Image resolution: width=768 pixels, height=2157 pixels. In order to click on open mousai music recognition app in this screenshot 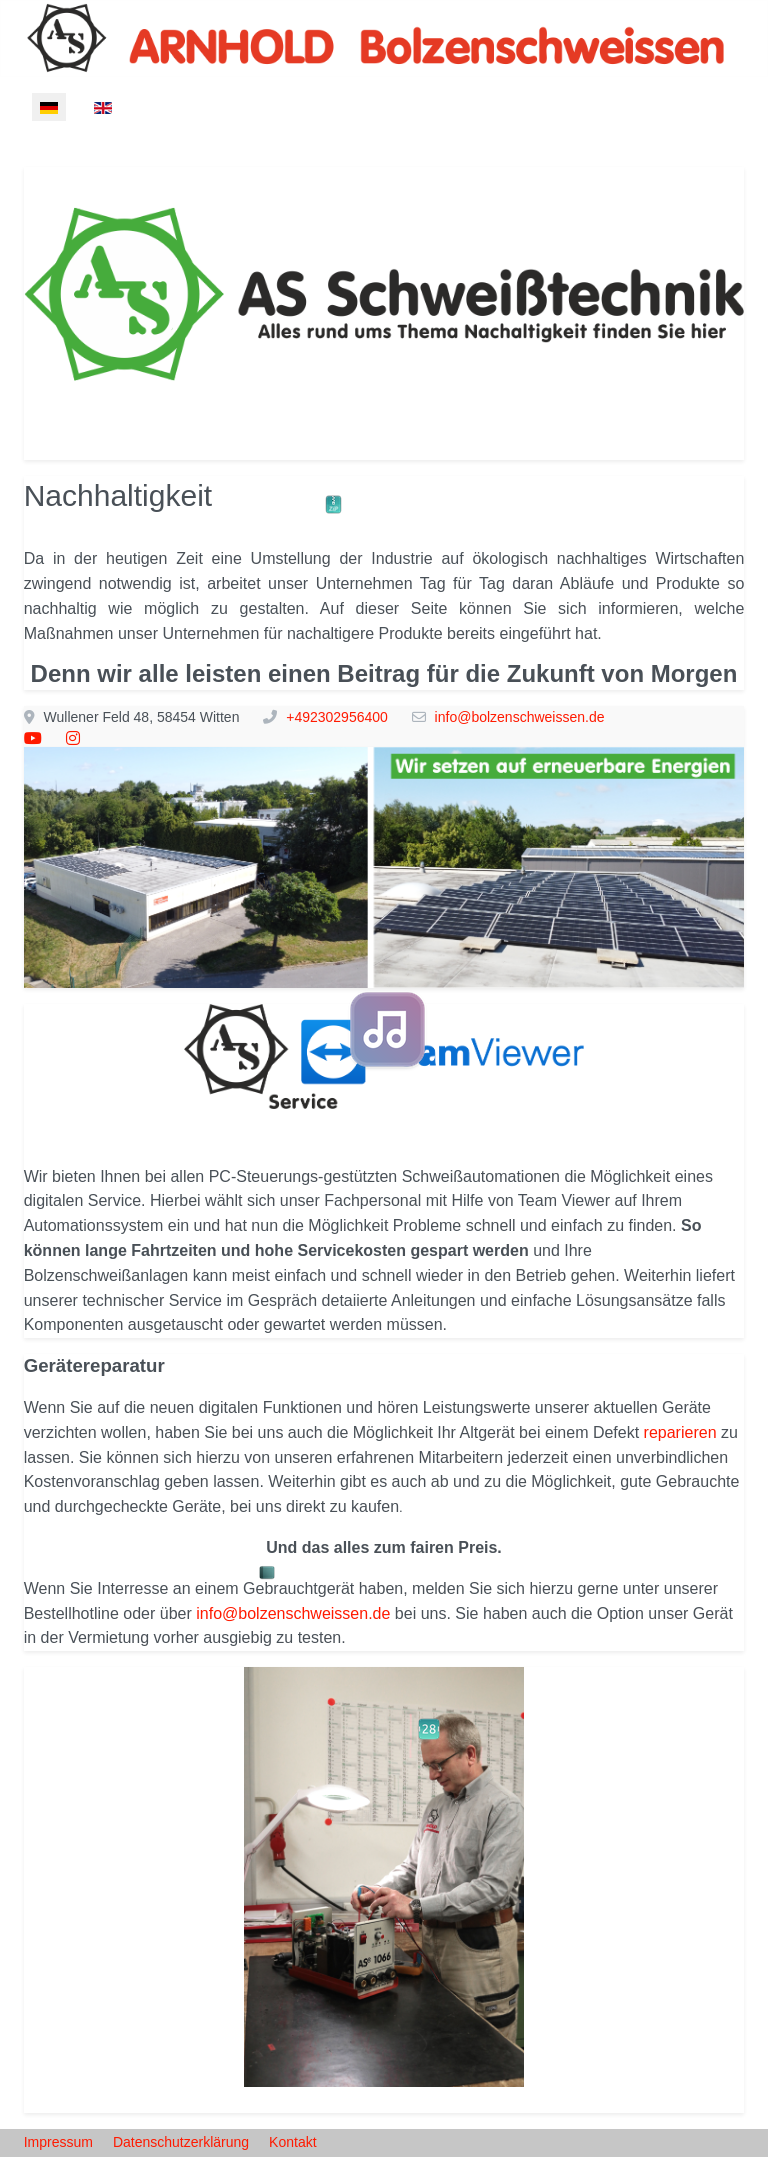, I will do `click(387, 1029)`.